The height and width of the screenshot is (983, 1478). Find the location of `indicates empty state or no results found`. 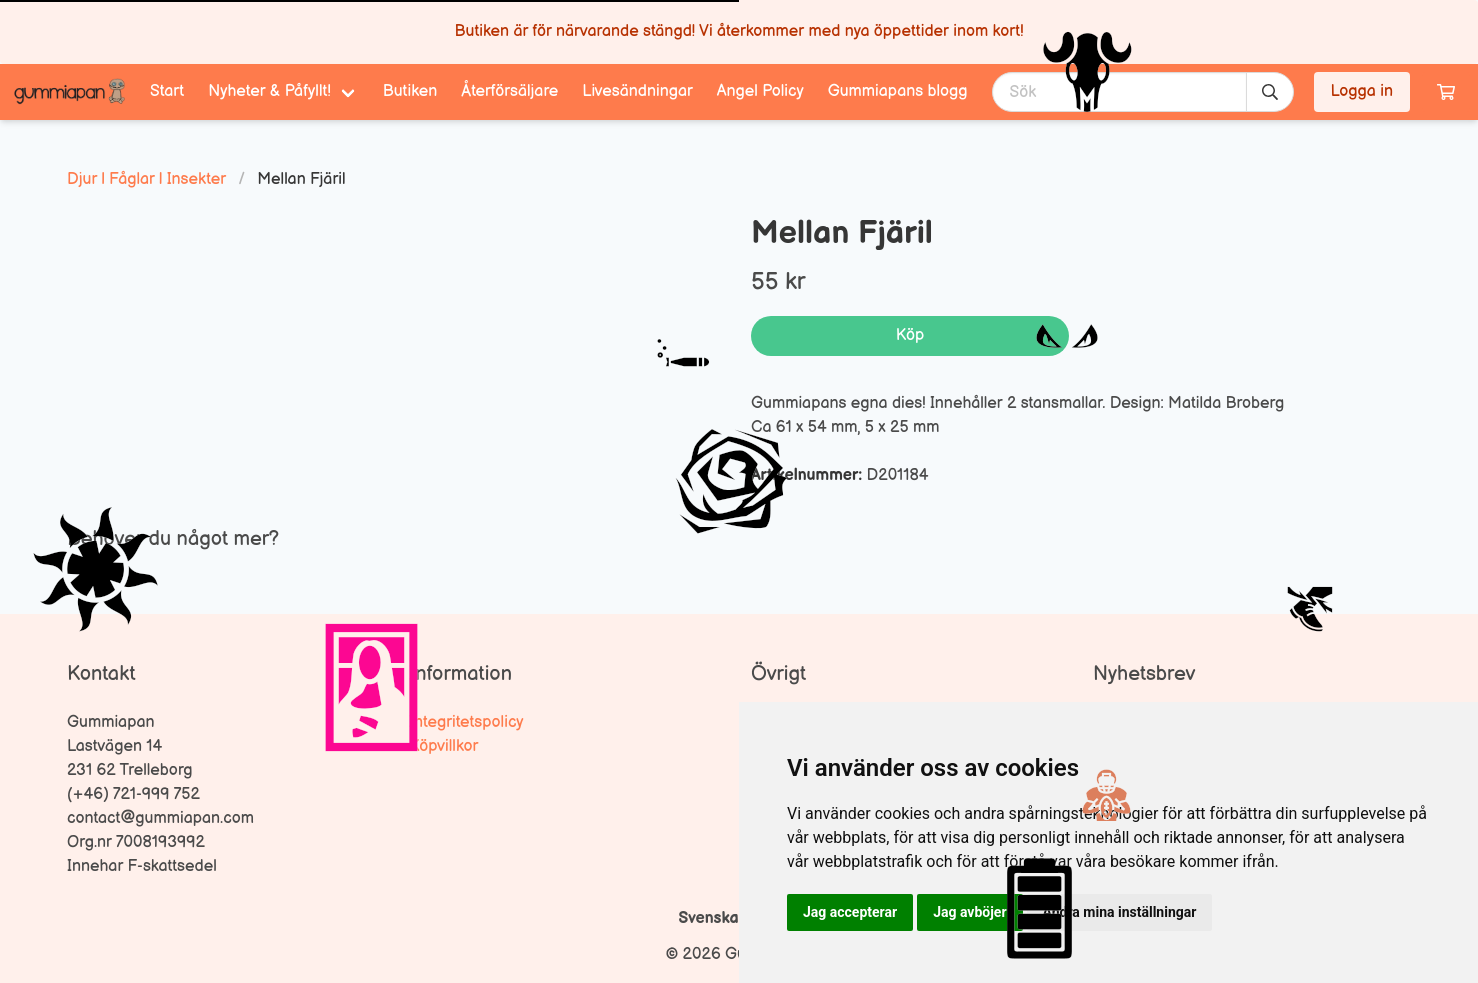

indicates empty state or no results found is located at coordinates (731, 479).